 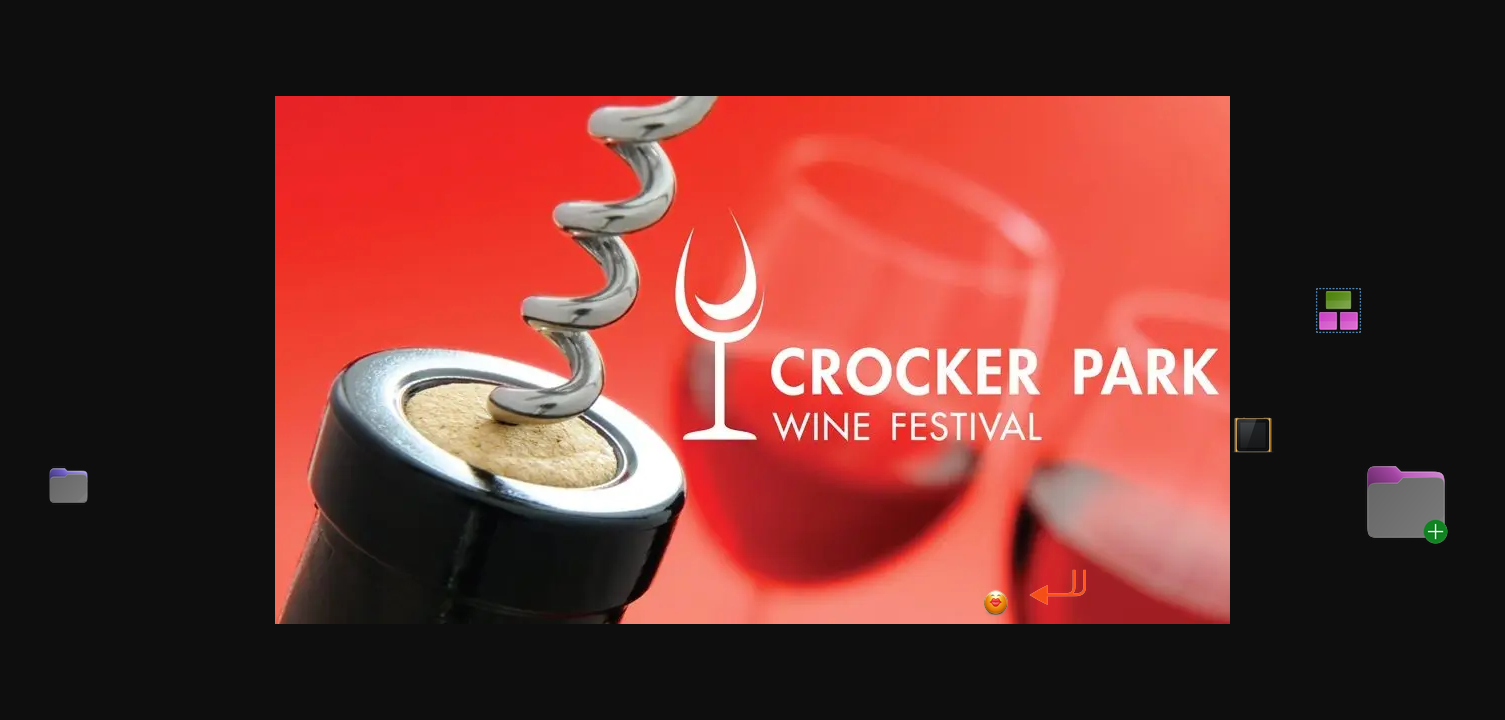 I want to click on create a new folder, so click(x=1406, y=502).